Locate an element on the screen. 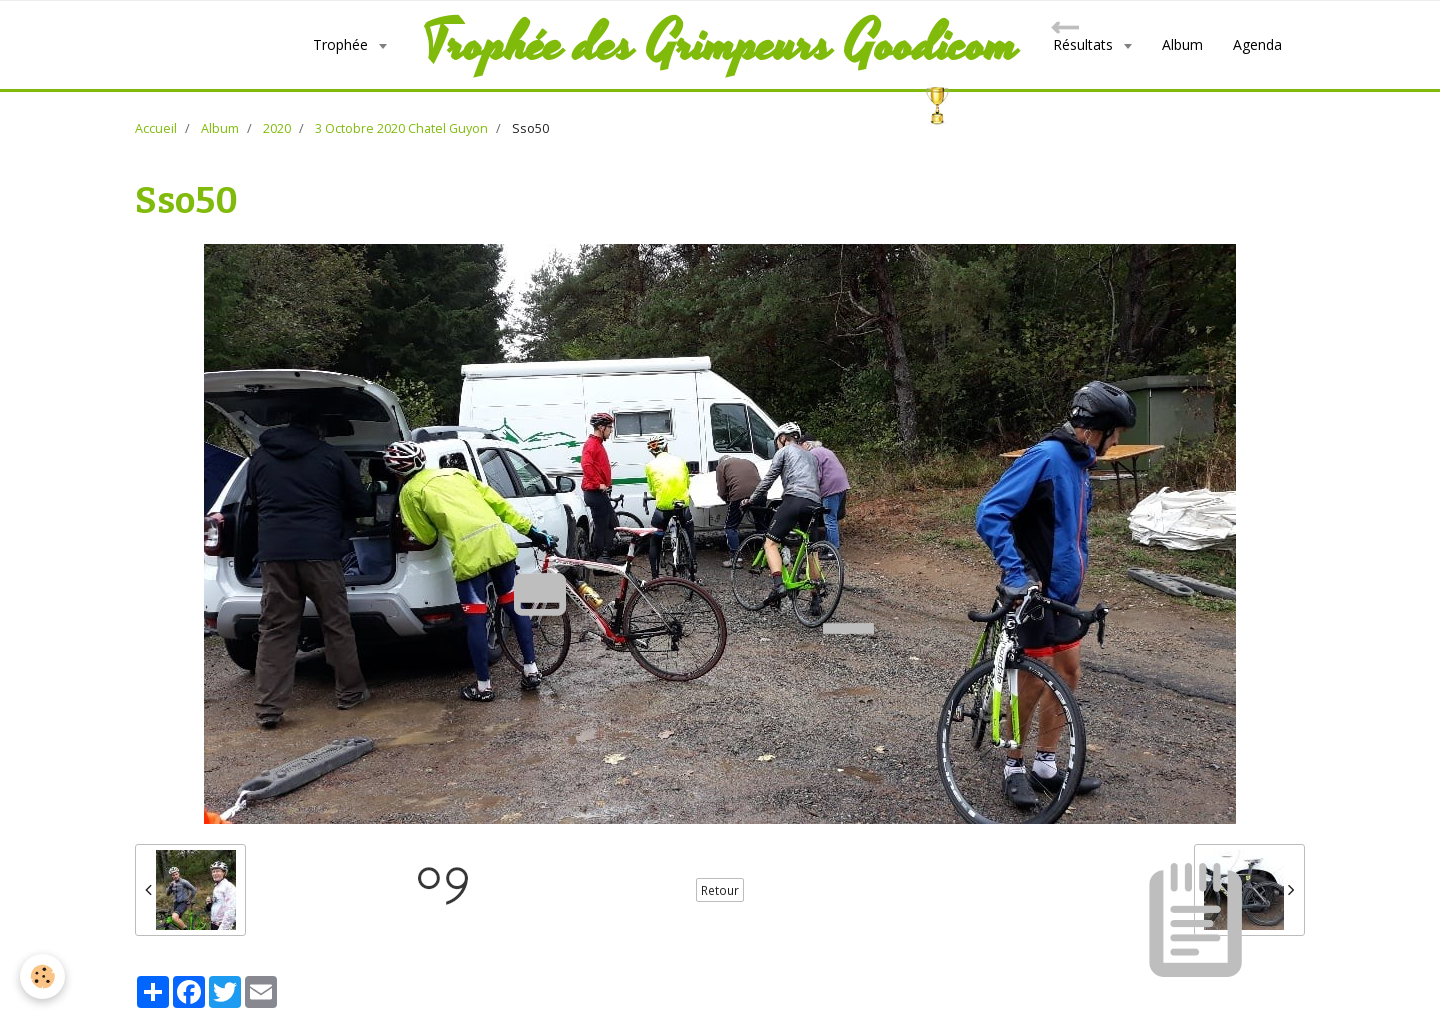  play previous track in playlist is located at coordinates (1065, 27).